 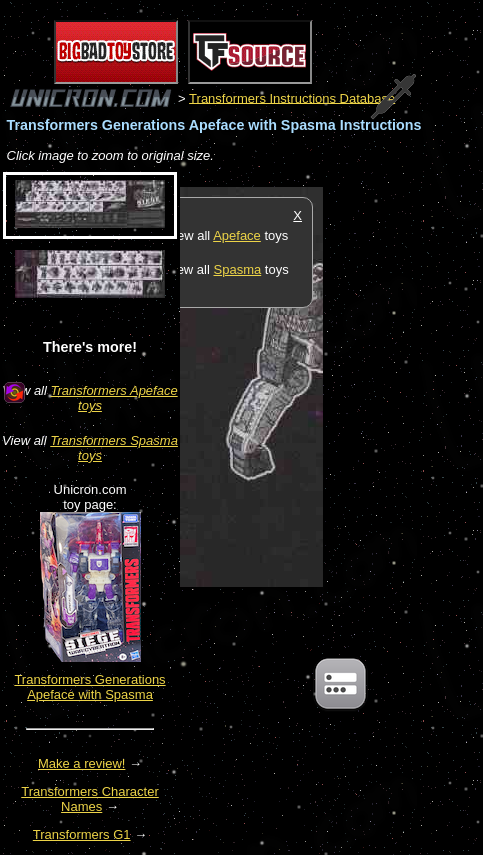 What do you see at coordinates (340, 684) in the screenshot?
I see `access login and authentication settings` at bounding box center [340, 684].